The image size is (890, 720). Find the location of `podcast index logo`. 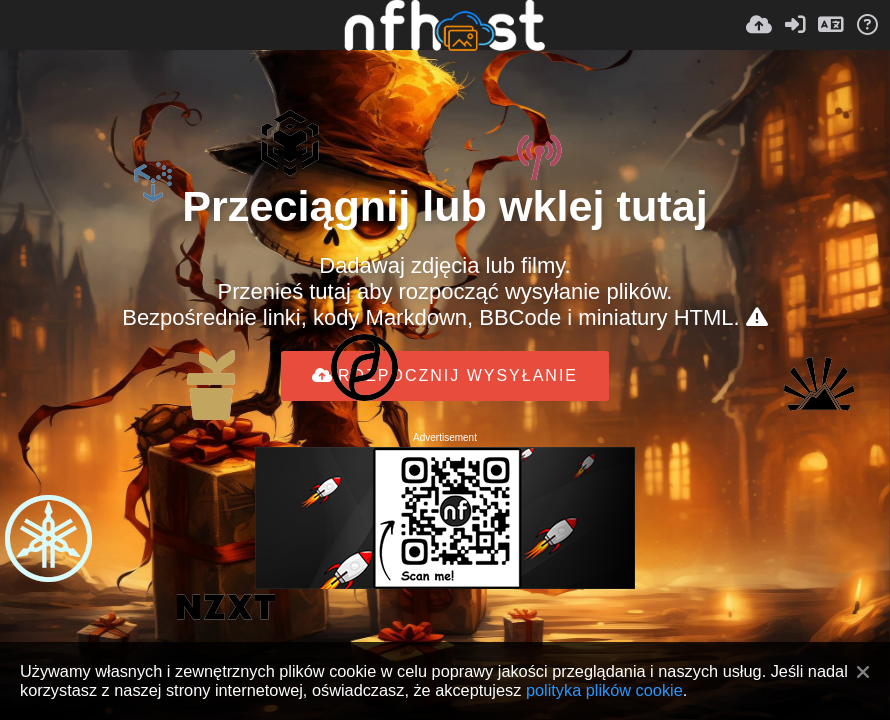

podcast index logo is located at coordinates (539, 157).